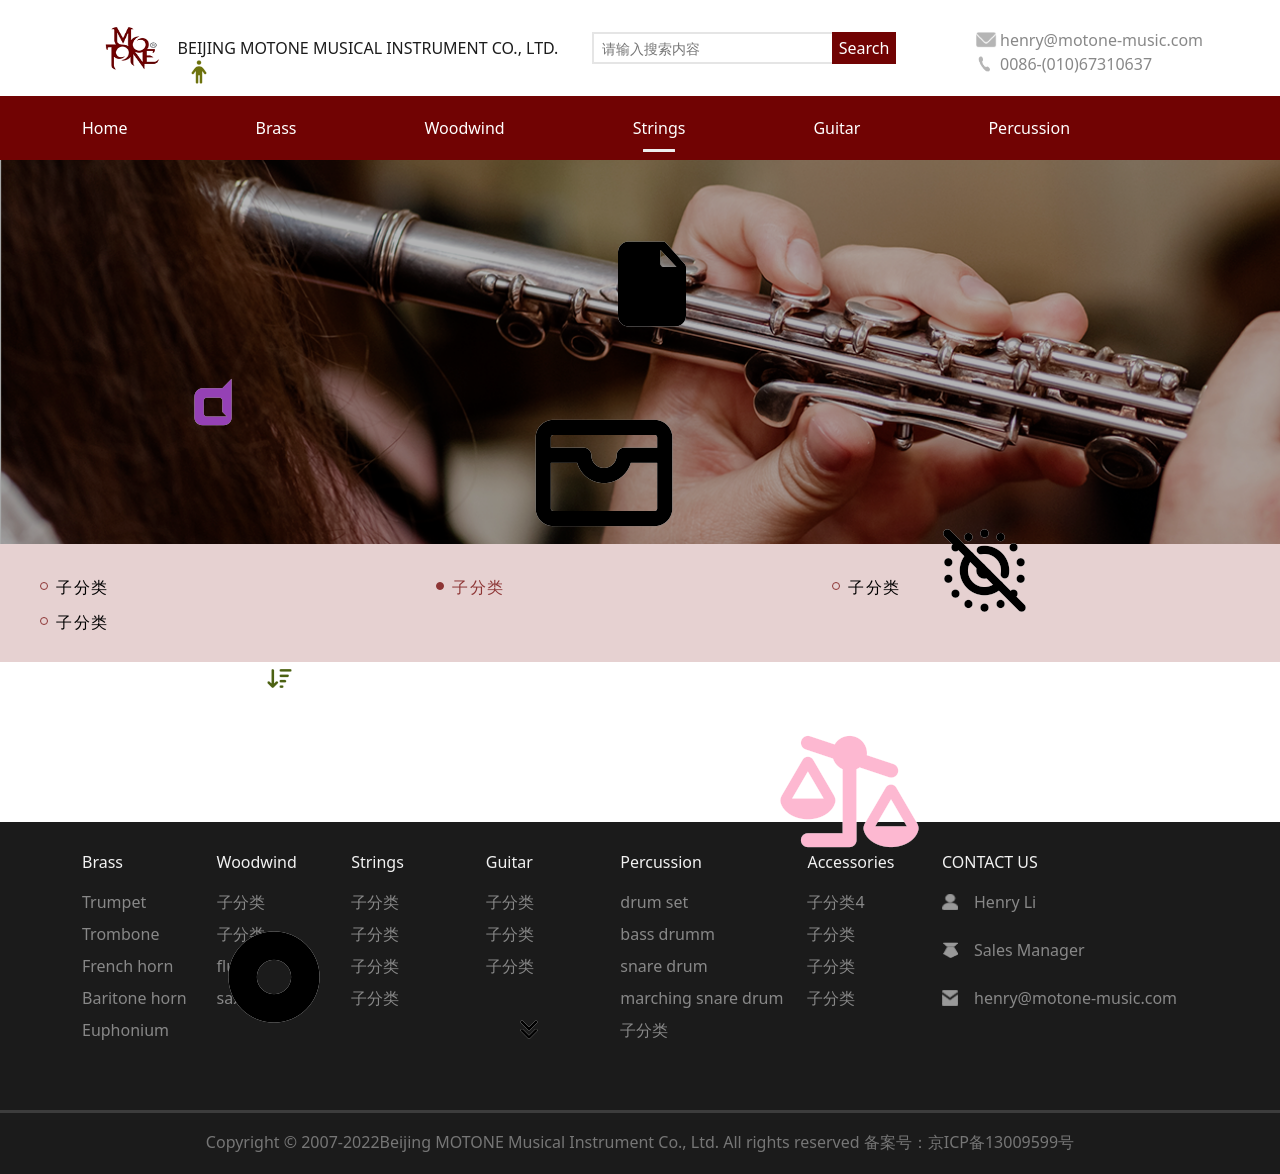  Describe the element at coordinates (213, 402) in the screenshot. I see `dashcube brand logo` at that location.